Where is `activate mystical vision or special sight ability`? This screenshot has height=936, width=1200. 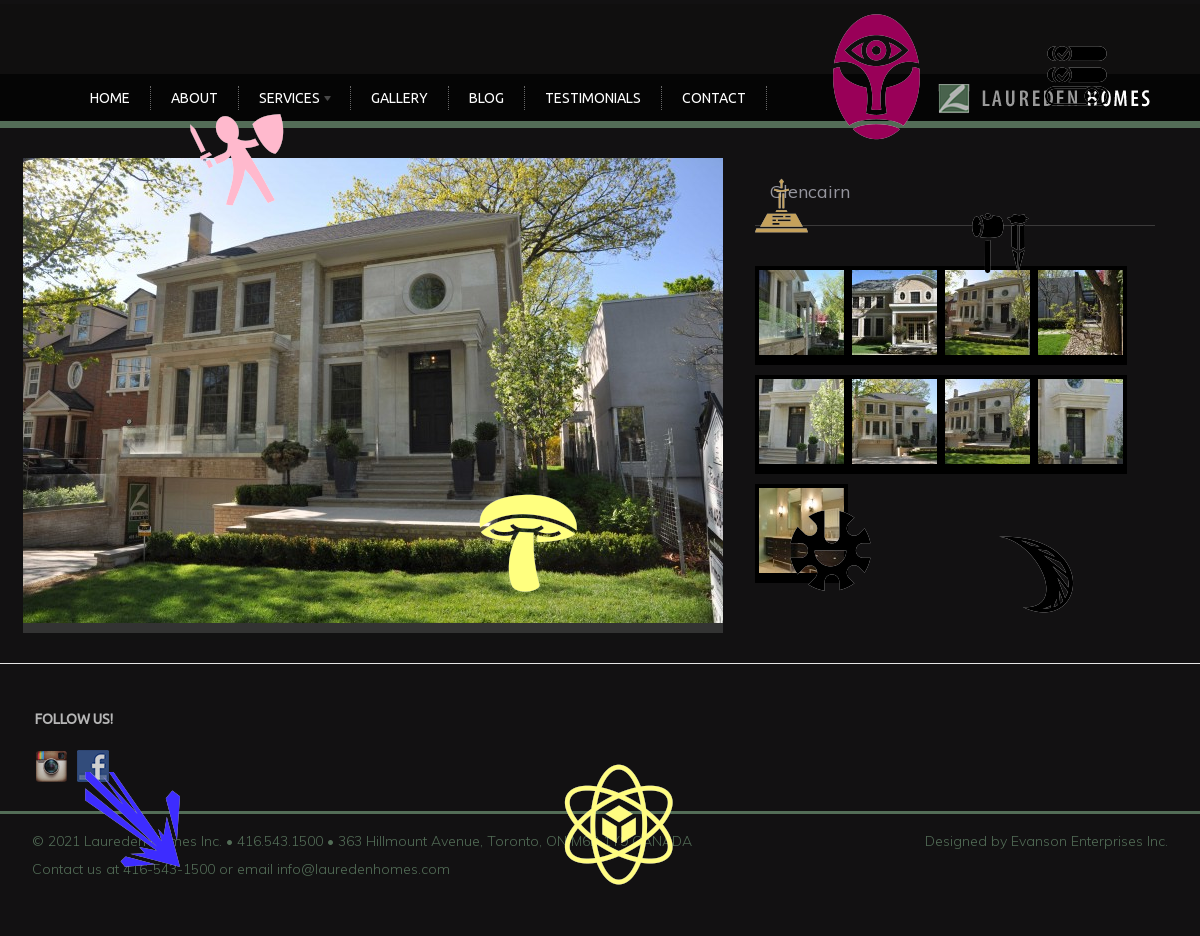 activate mystical vision or special sight ability is located at coordinates (877, 76).